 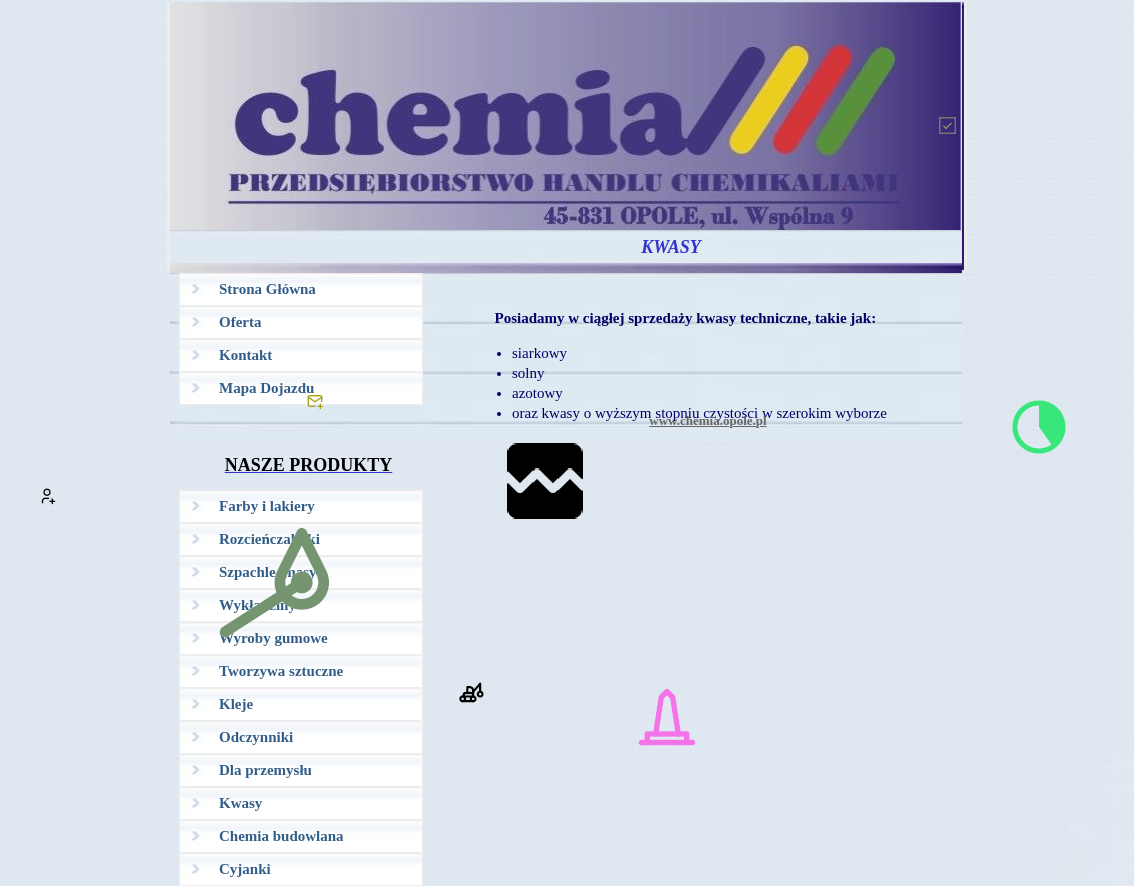 I want to click on demolition or destruction tool, so click(x=472, y=693).